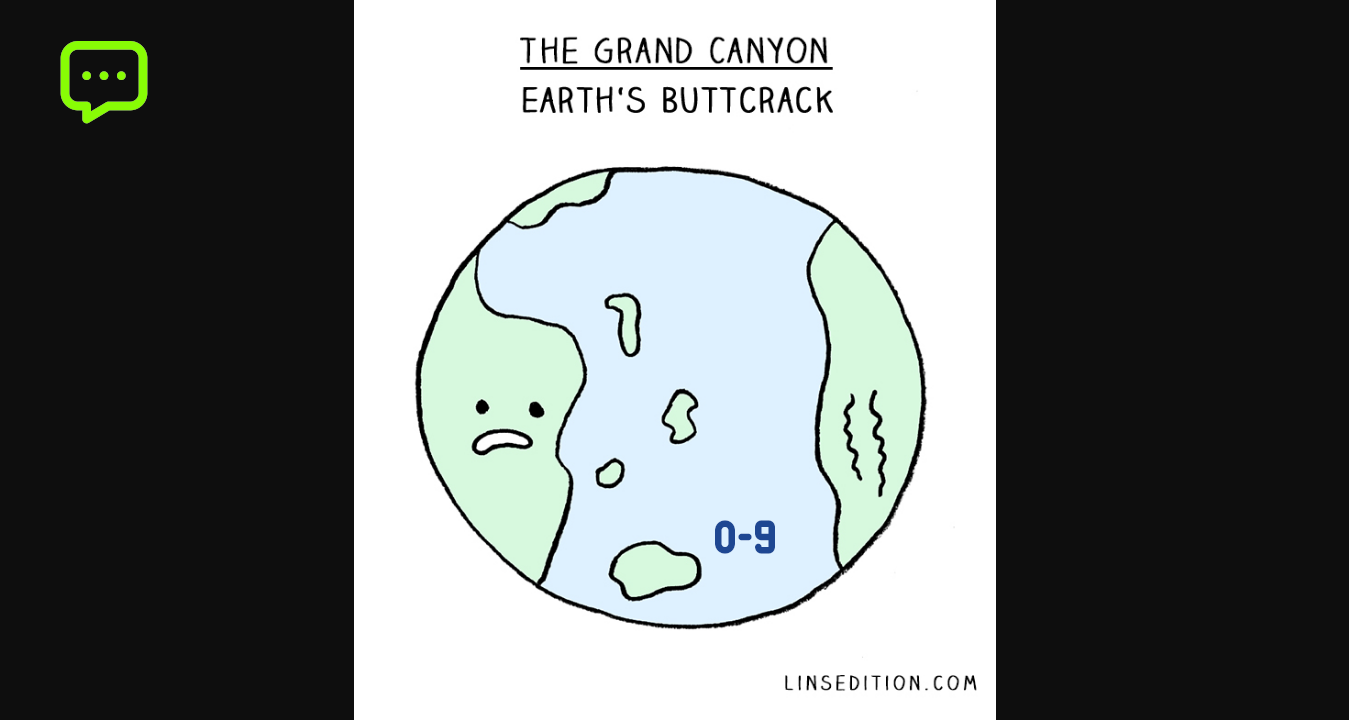  I want to click on sort items in ascending numerical order, so click(745, 537).